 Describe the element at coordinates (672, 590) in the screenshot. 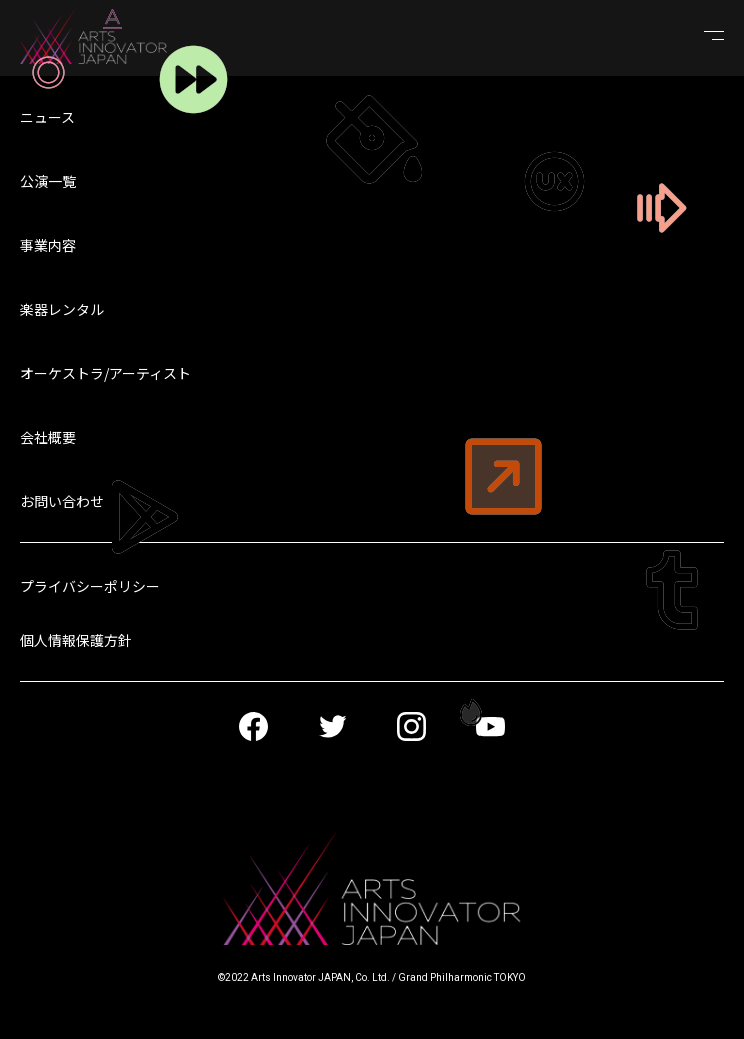

I see `open tumblr app` at that location.